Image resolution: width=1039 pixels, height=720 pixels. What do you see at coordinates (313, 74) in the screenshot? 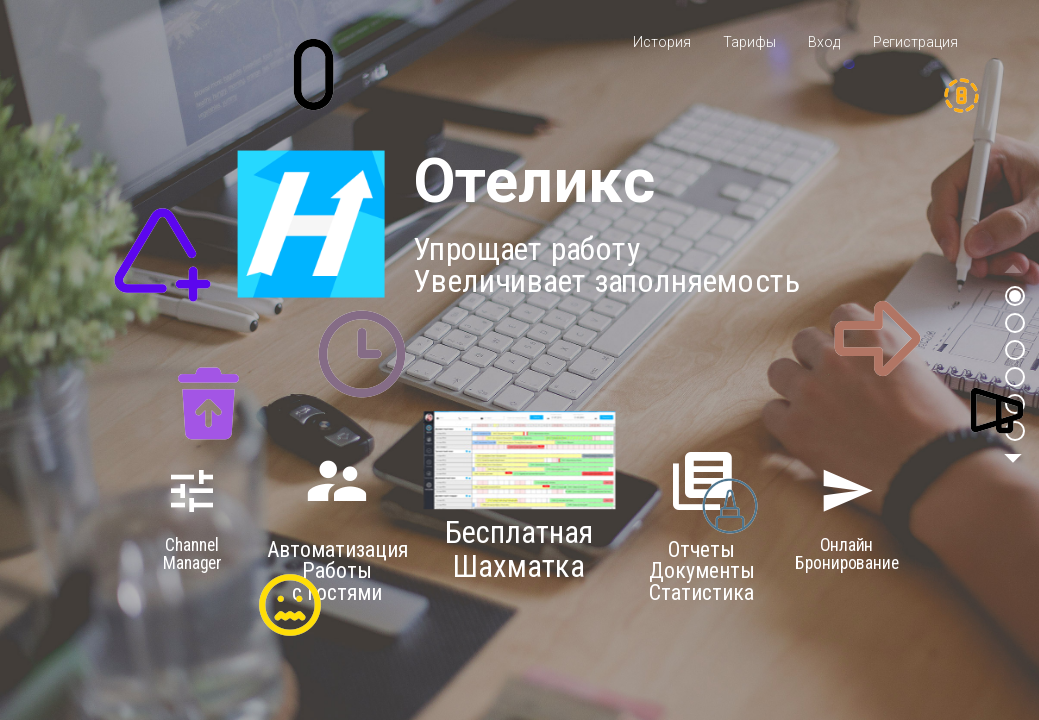
I see `indicates zero items or empty count` at bounding box center [313, 74].